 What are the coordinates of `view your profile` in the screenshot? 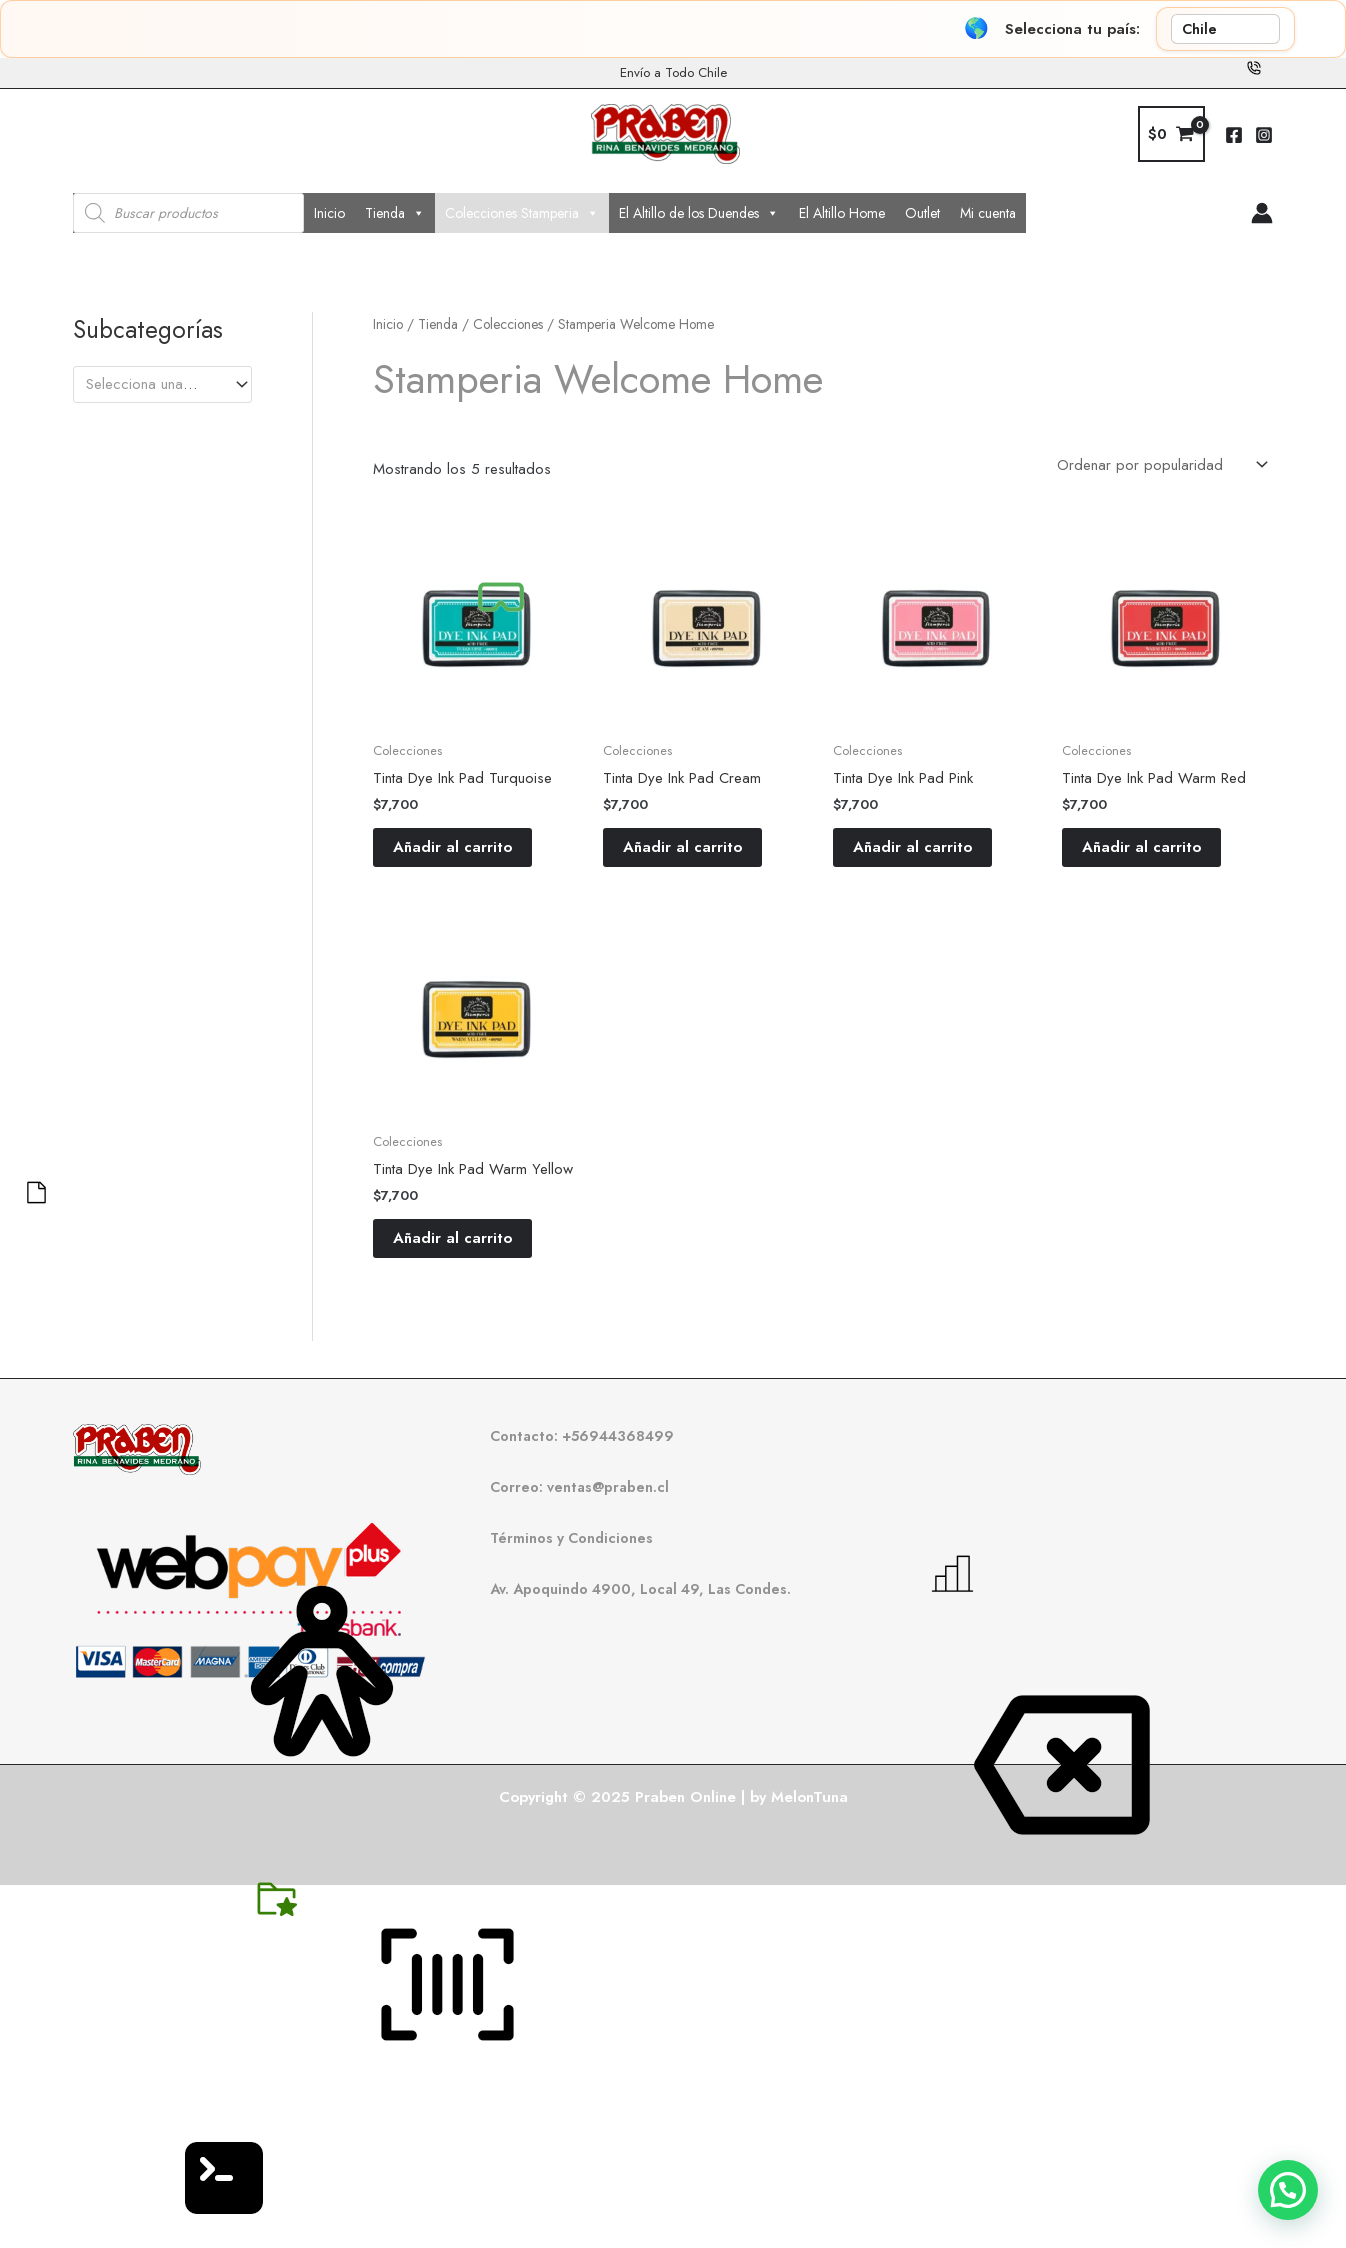 It's located at (322, 1674).